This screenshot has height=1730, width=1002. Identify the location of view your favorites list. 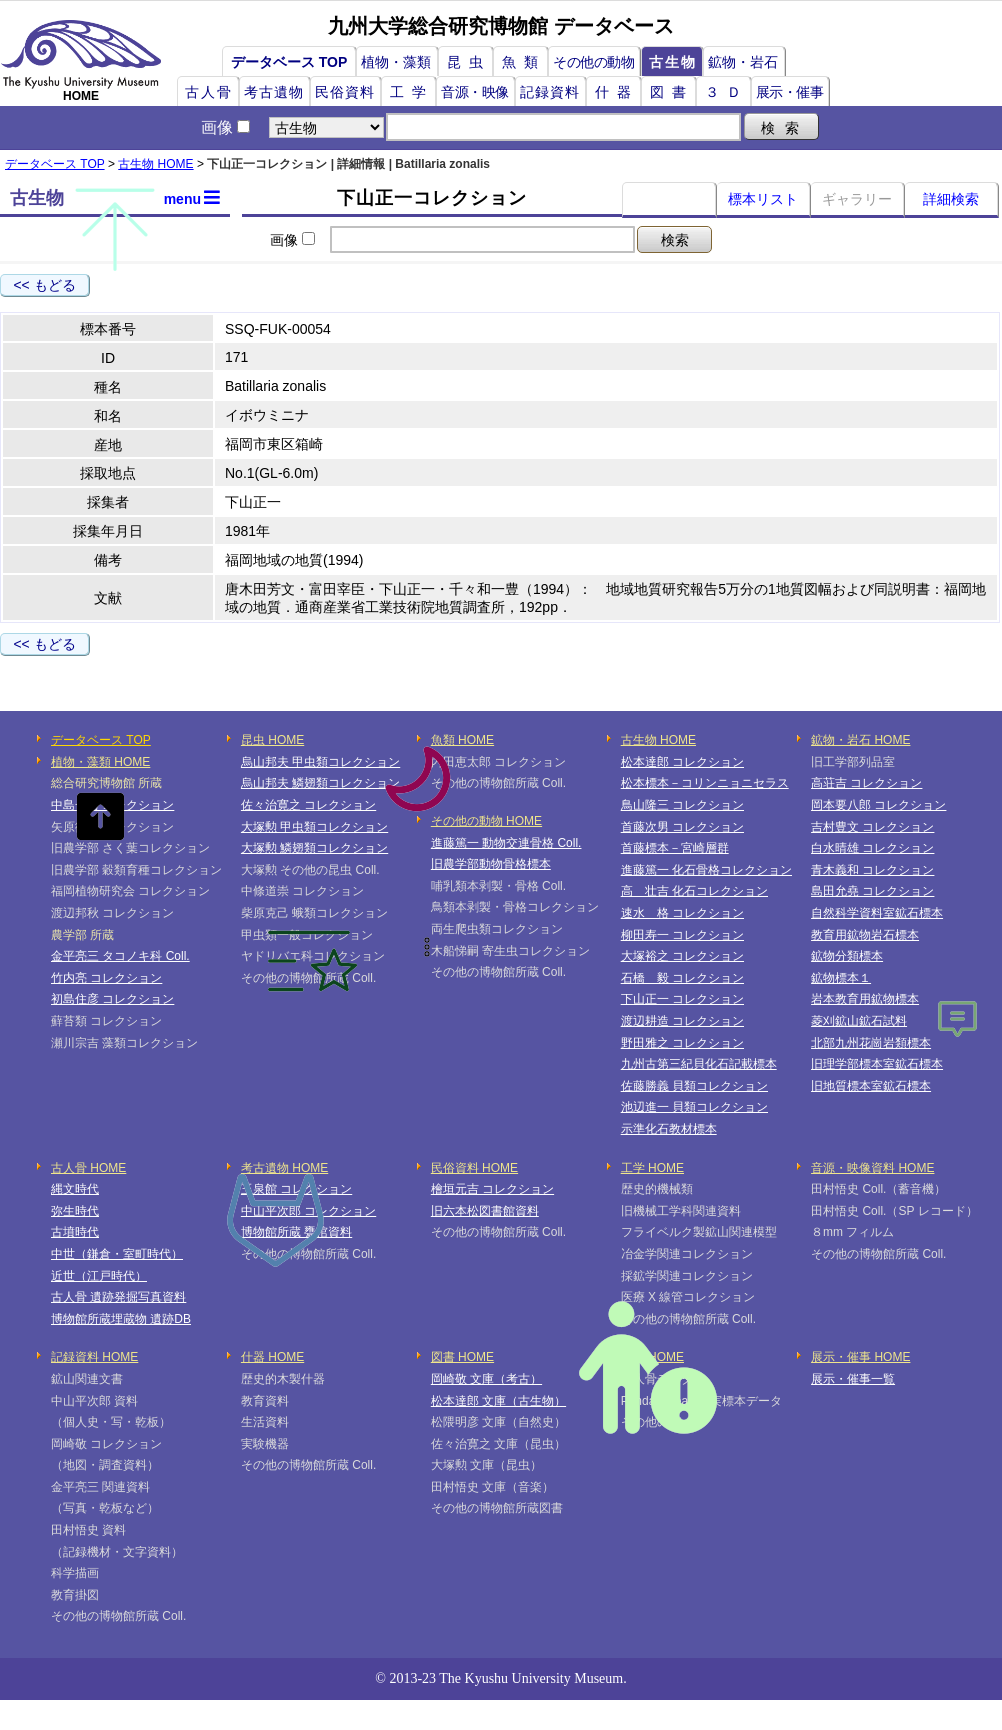
(309, 961).